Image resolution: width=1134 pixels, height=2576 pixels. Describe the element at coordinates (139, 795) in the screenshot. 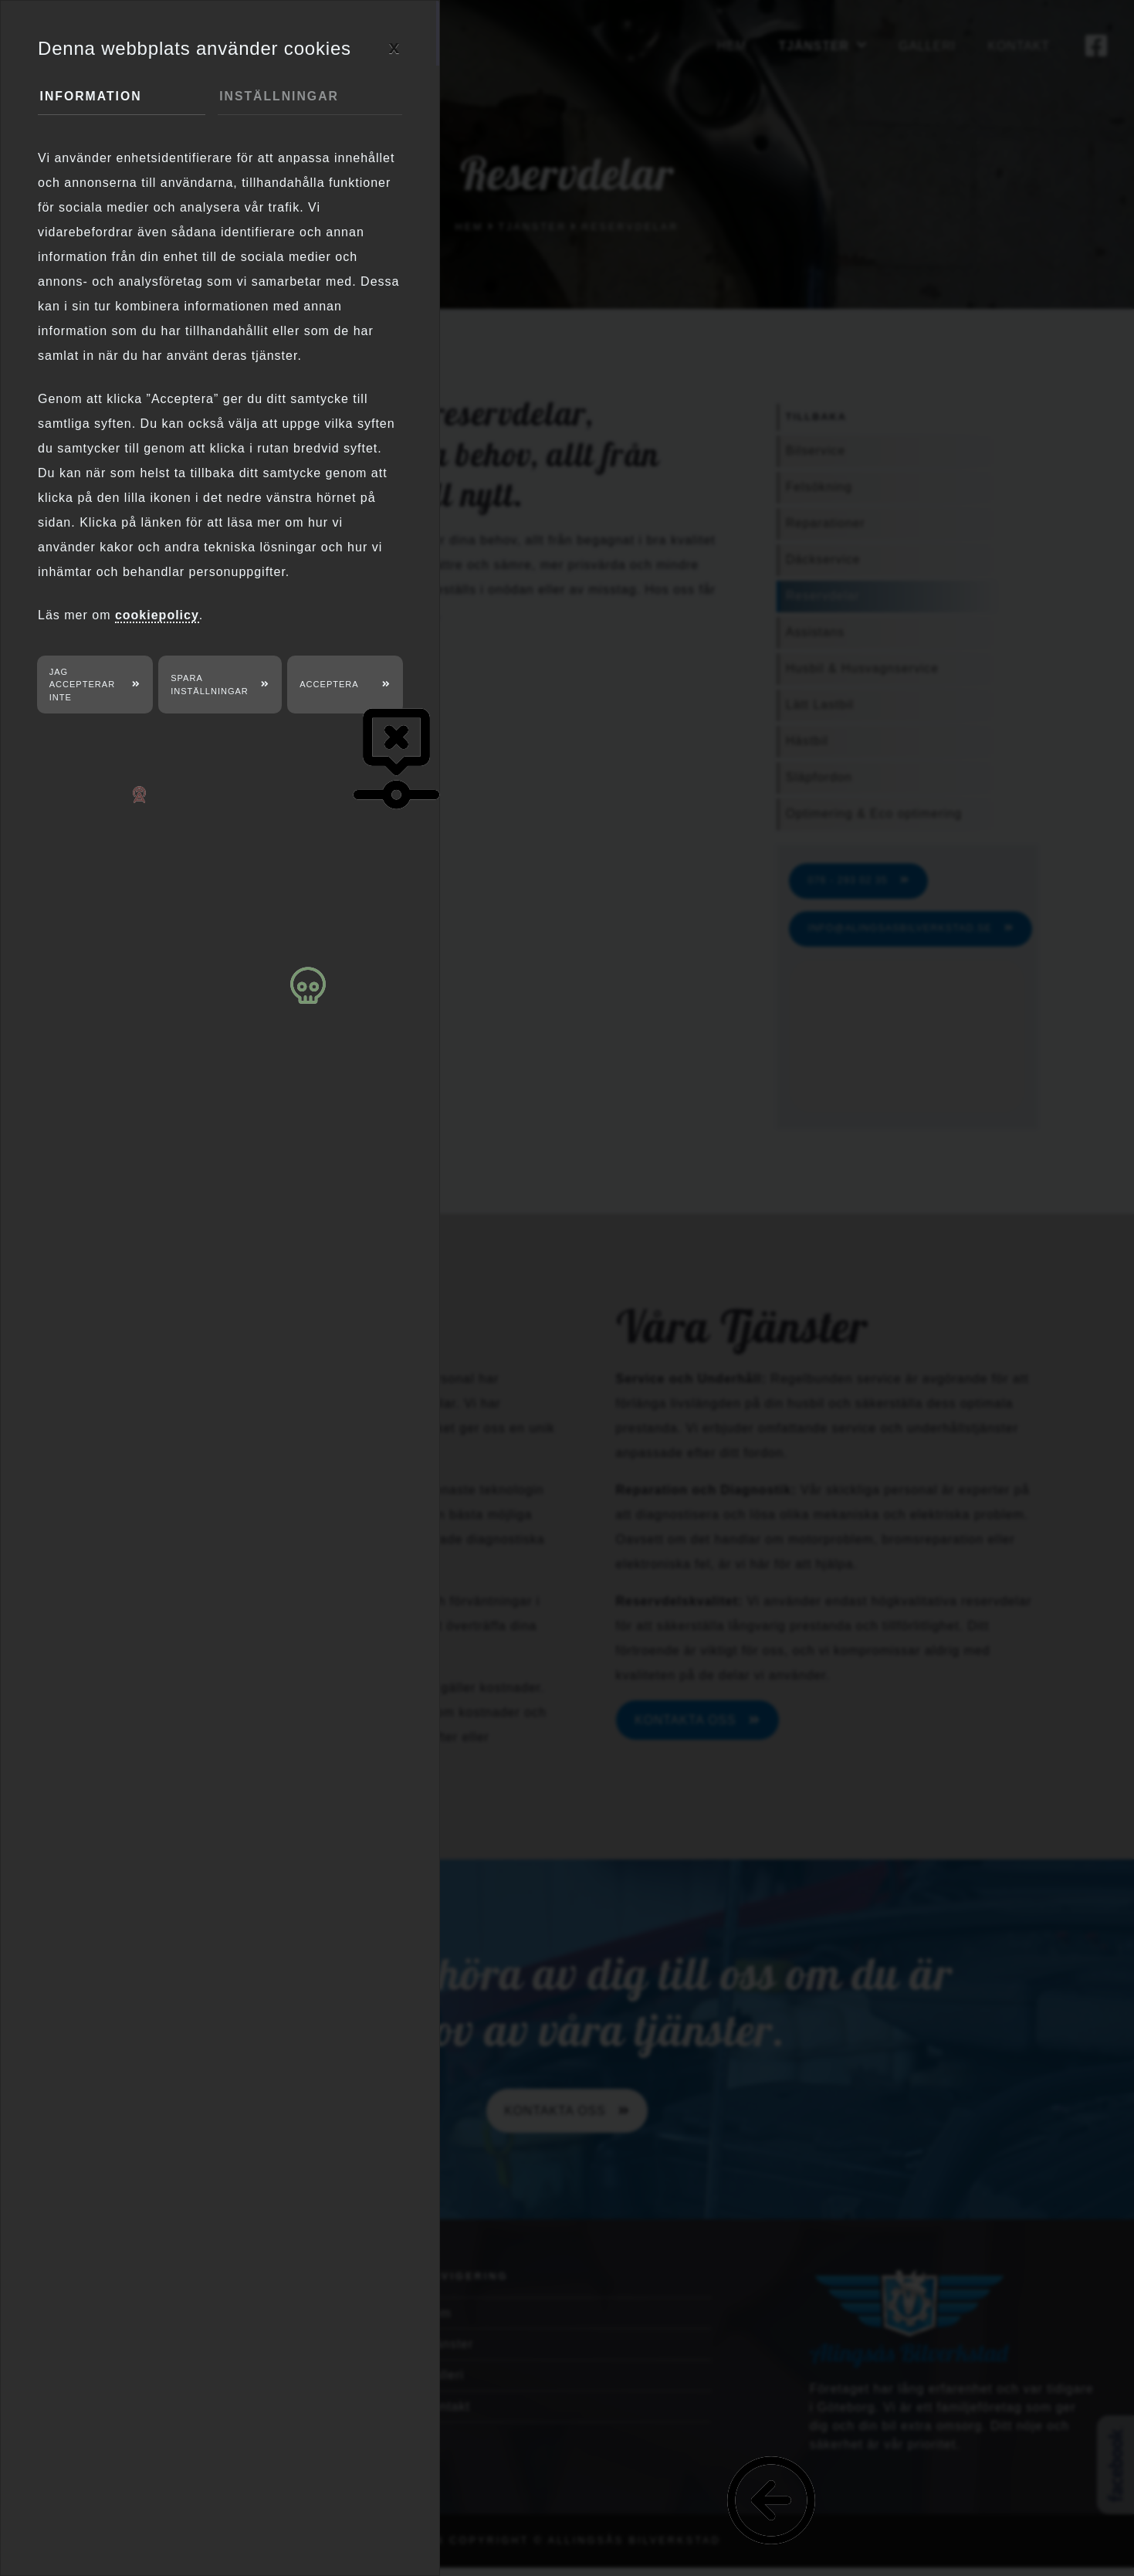

I see `indicates cellular network signal or coverage` at that location.